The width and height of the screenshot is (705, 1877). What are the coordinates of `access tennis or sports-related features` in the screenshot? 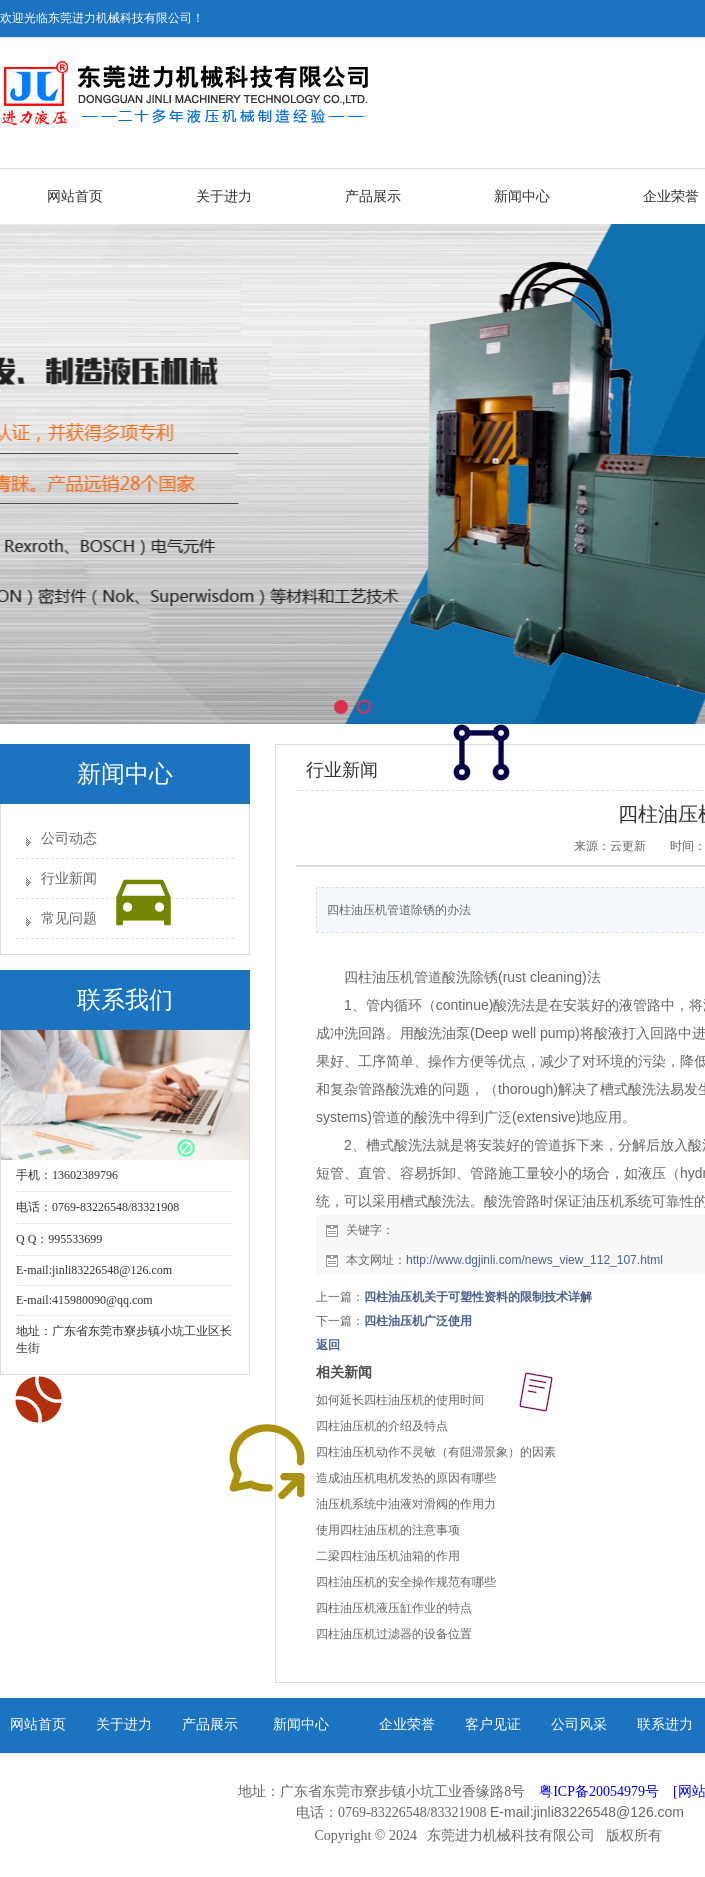 It's located at (38, 1399).